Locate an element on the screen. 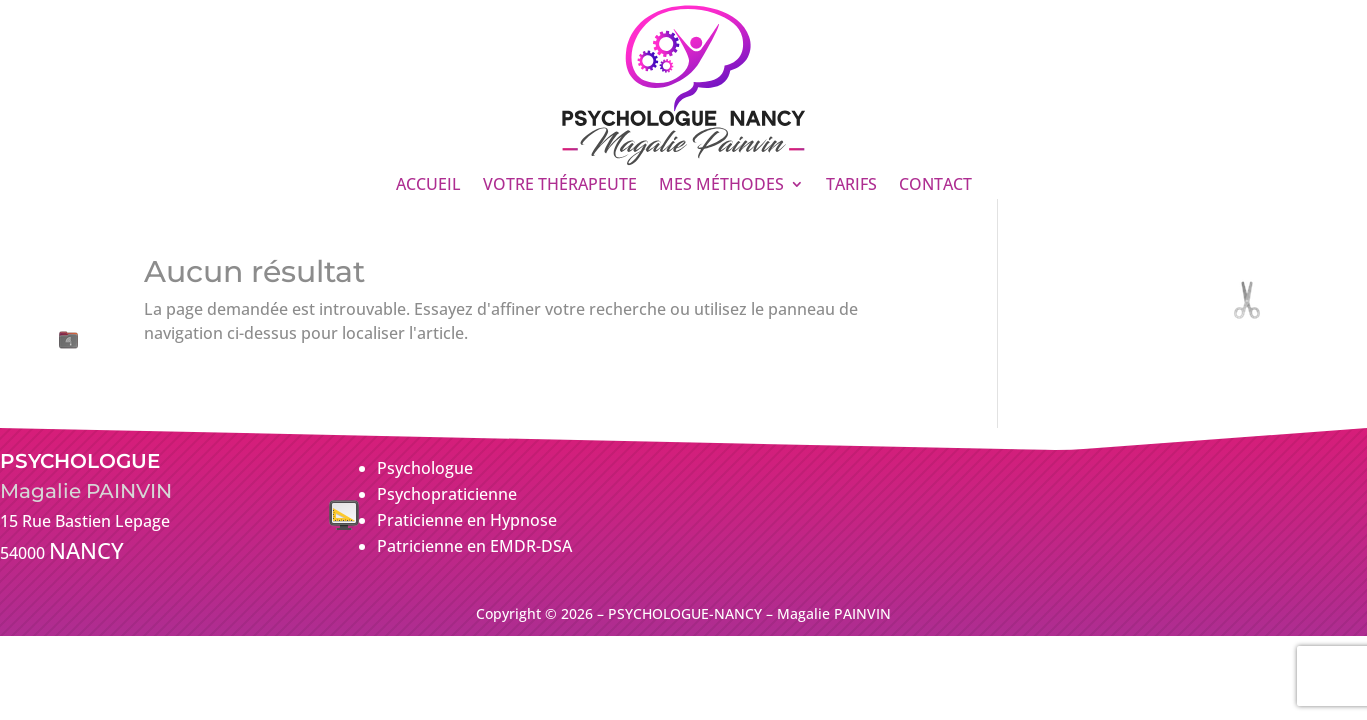 Image resolution: width=1367 pixels, height=720 pixels. cut selected content to clipboard is located at coordinates (1247, 300).